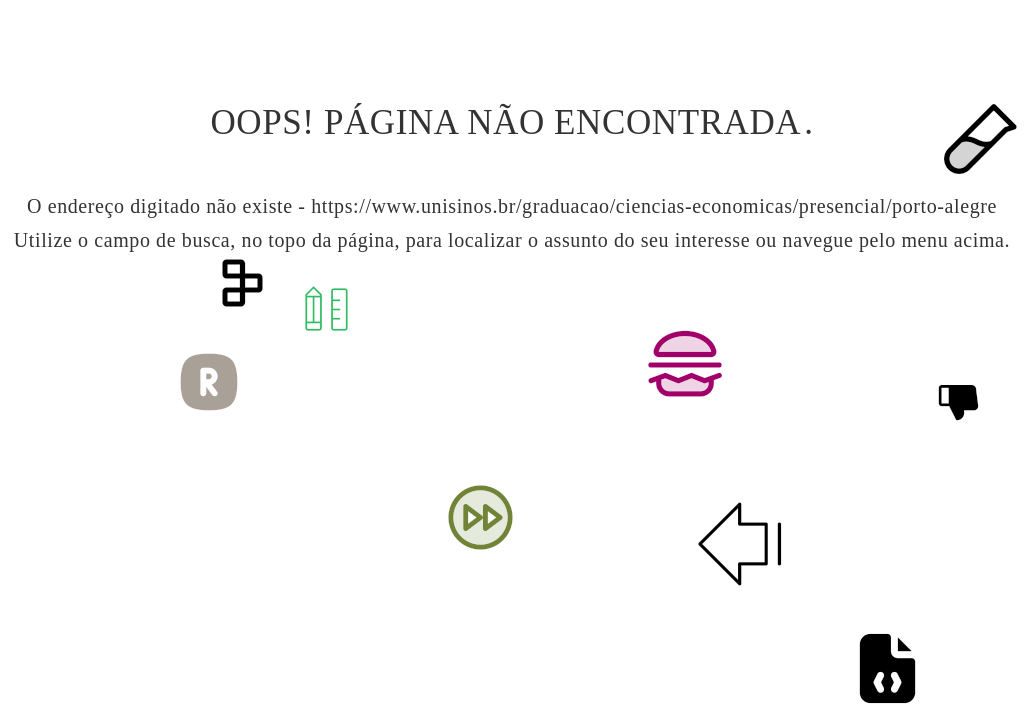 The height and width of the screenshot is (720, 1024). What do you see at coordinates (326, 309) in the screenshot?
I see `access design or drawing tools` at bounding box center [326, 309].